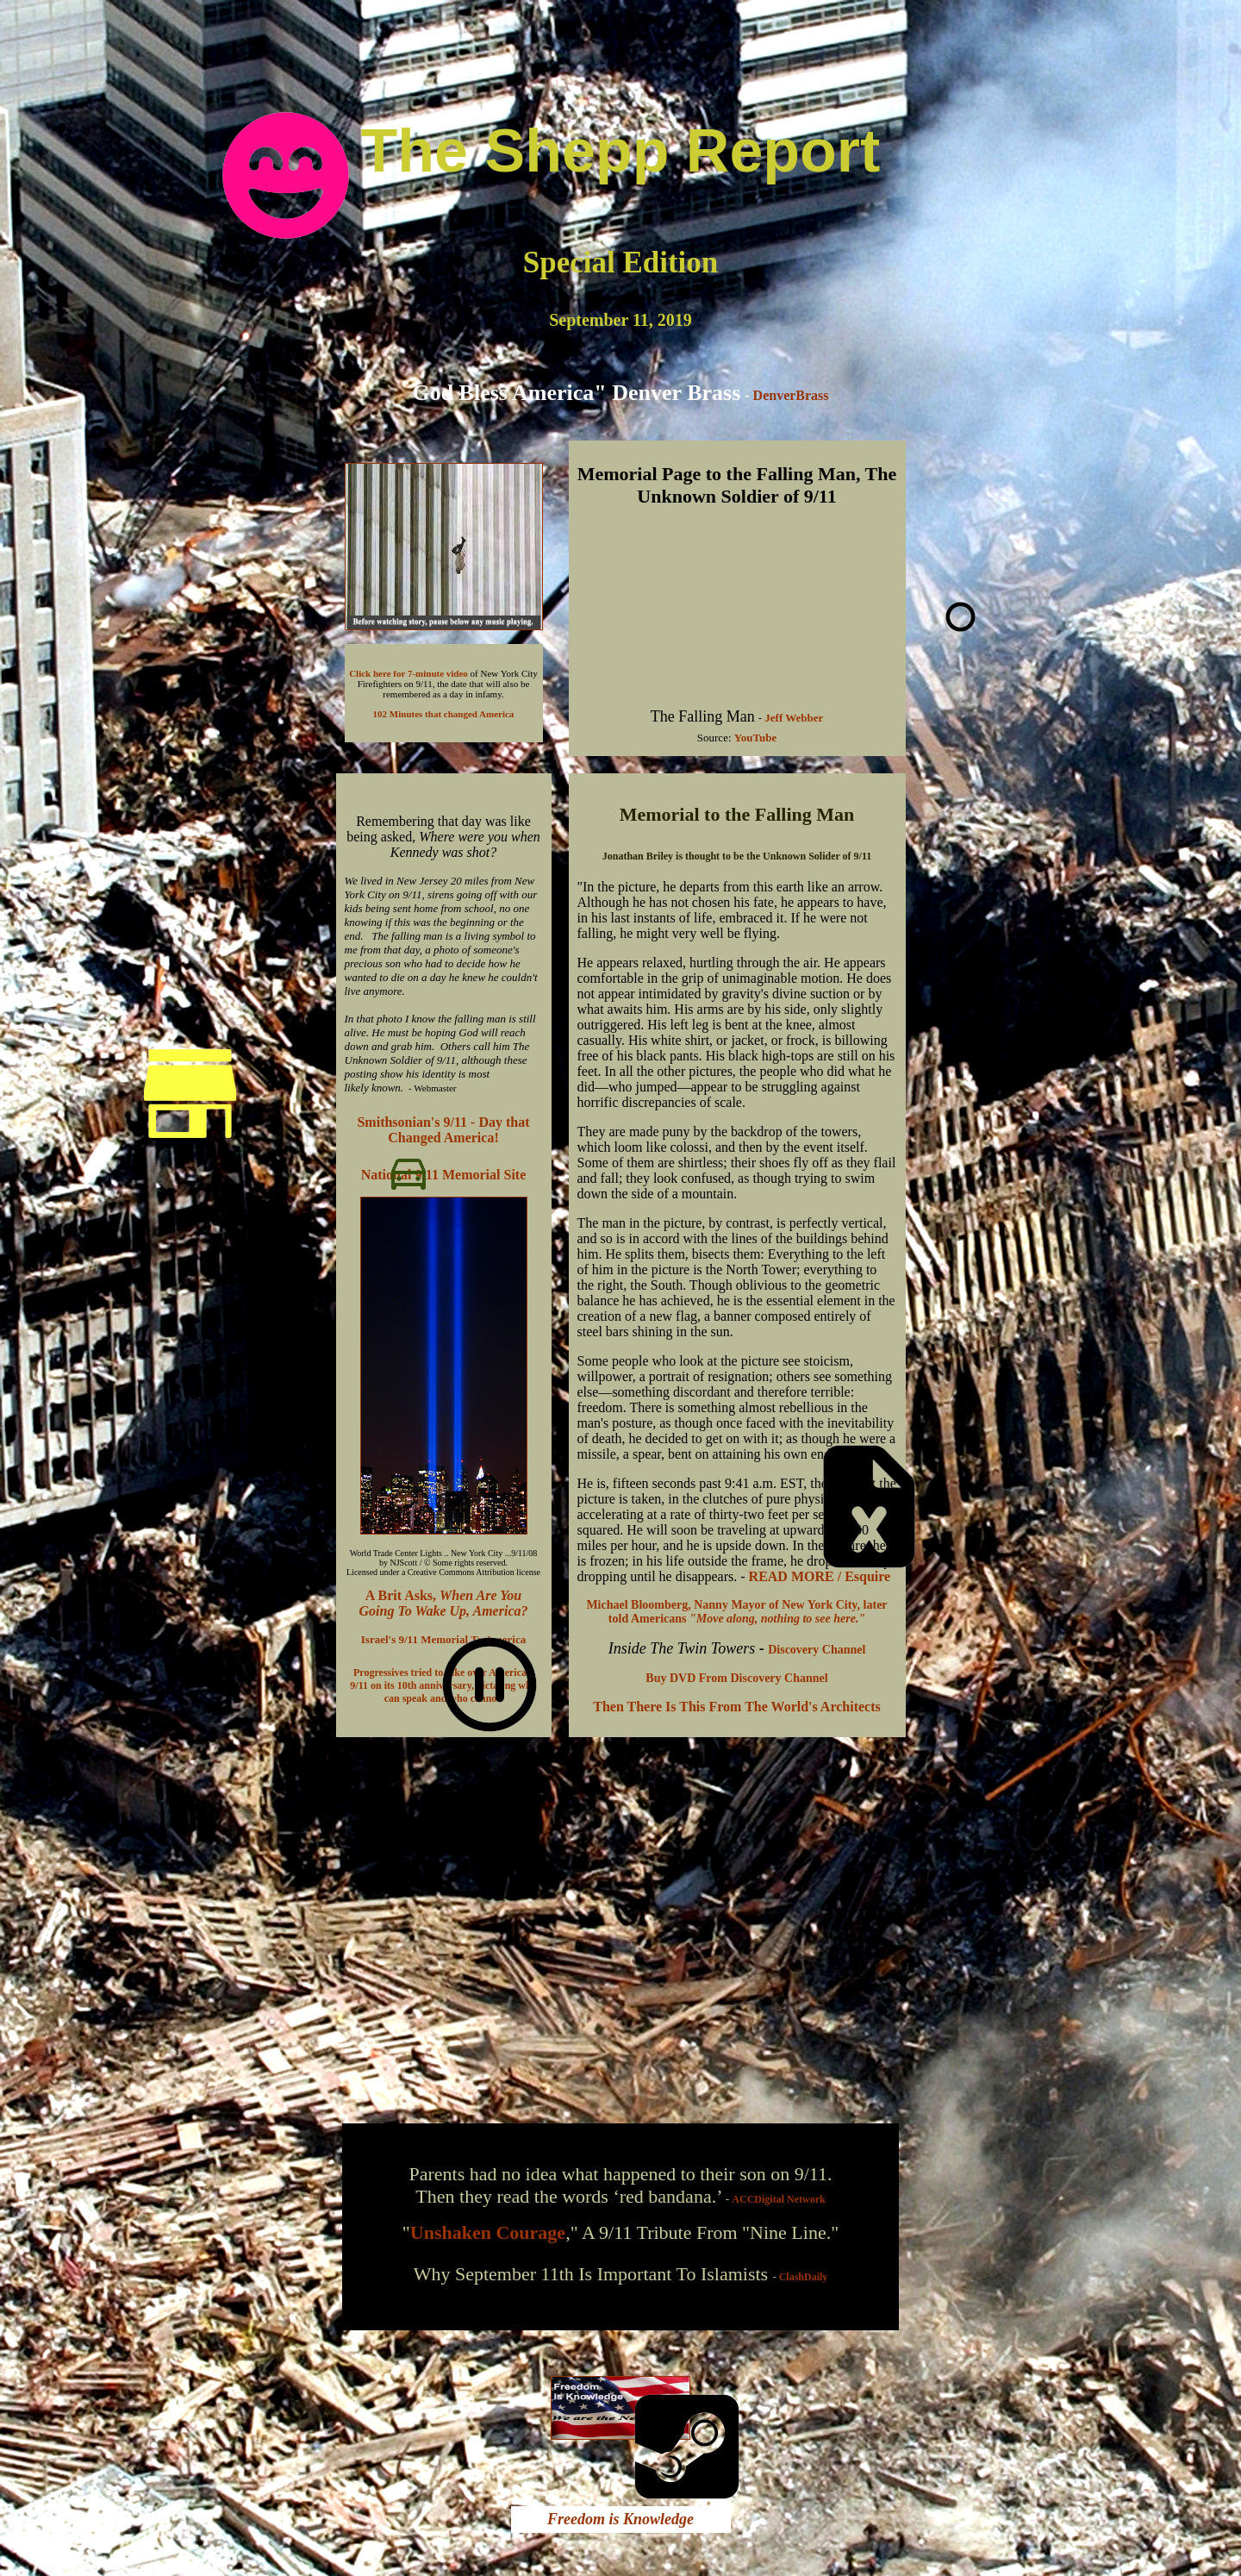 This screenshot has height=2576, width=1241. I want to click on add a happy reaction or emoji, so click(285, 175).